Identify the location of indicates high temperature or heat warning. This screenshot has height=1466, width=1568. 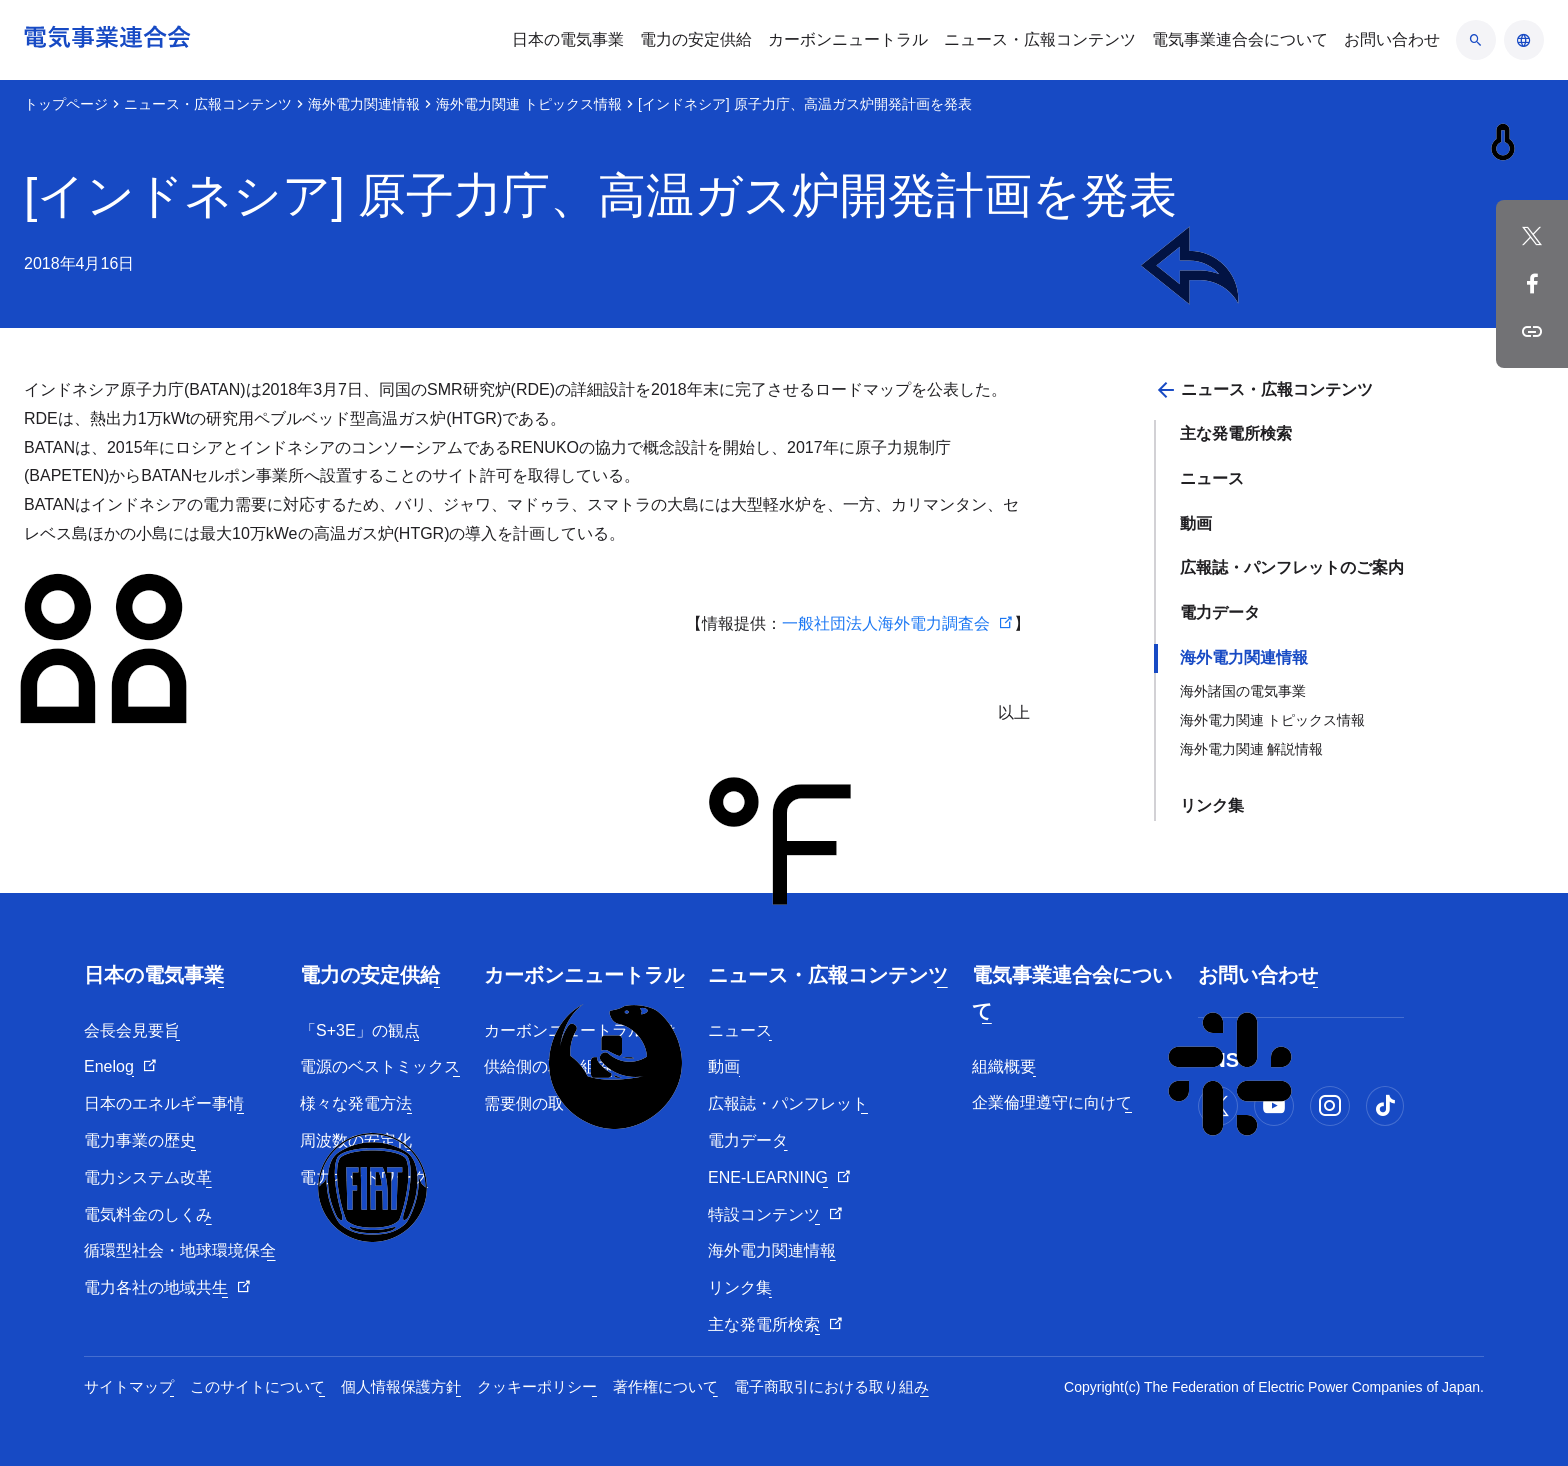
(1503, 142).